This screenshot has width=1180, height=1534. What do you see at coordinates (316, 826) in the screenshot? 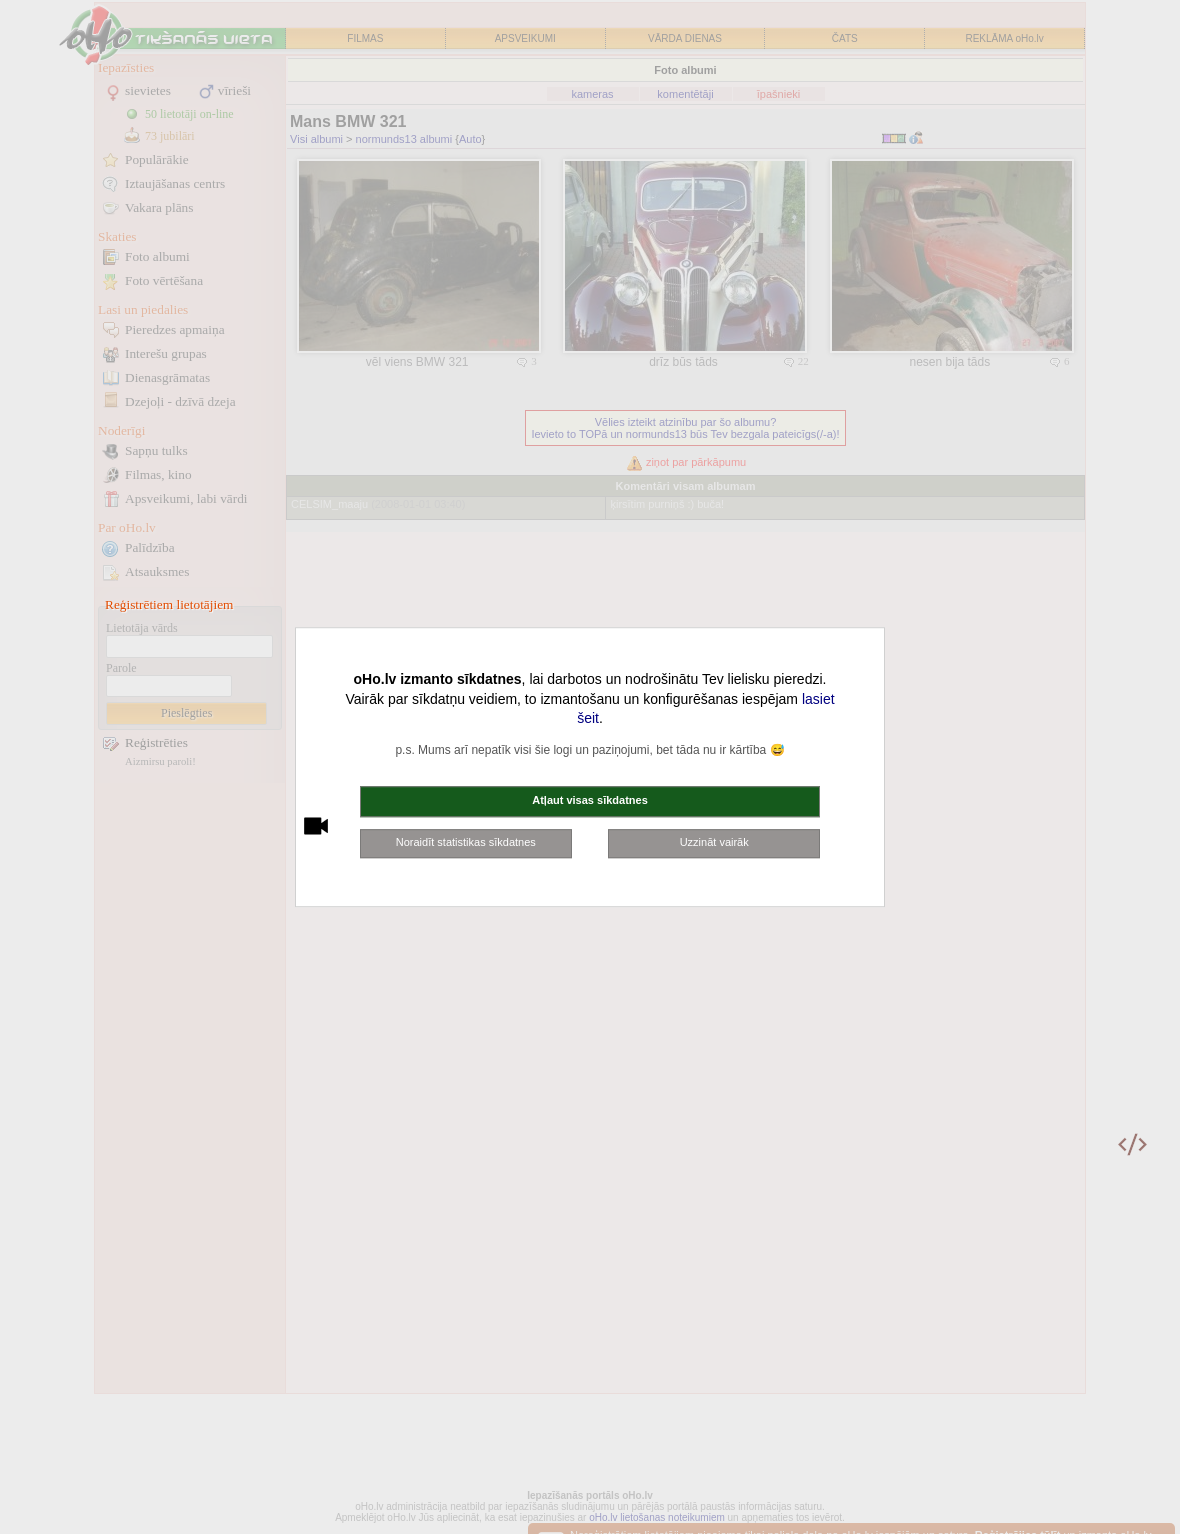
I see `start video recording` at bounding box center [316, 826].